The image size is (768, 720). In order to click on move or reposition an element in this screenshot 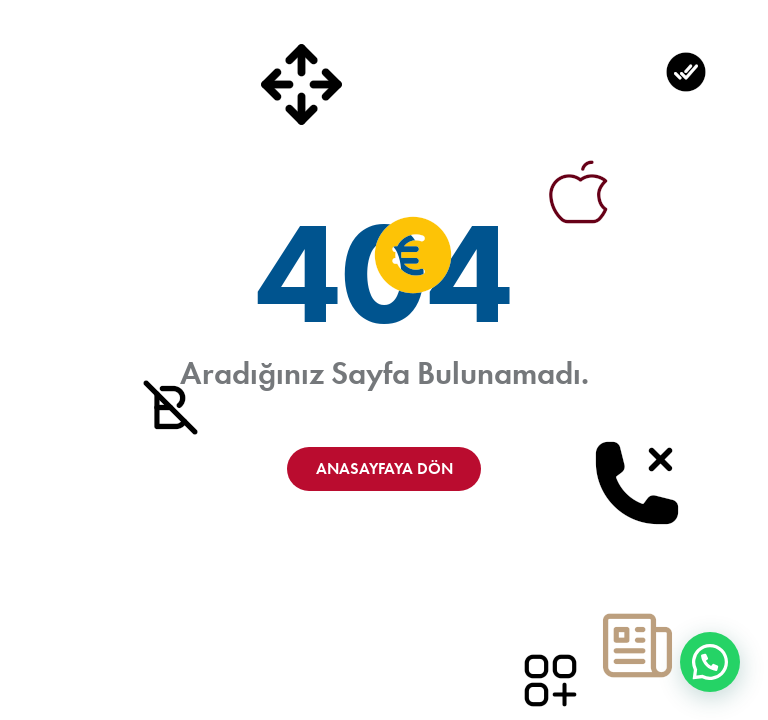, I will do `click(301, 84)`.